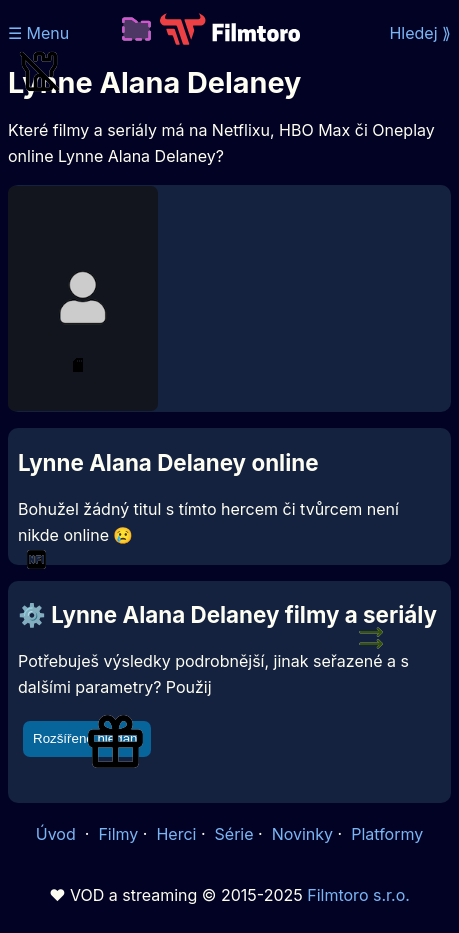  I want to click on move items to the right, so click(371, 638).